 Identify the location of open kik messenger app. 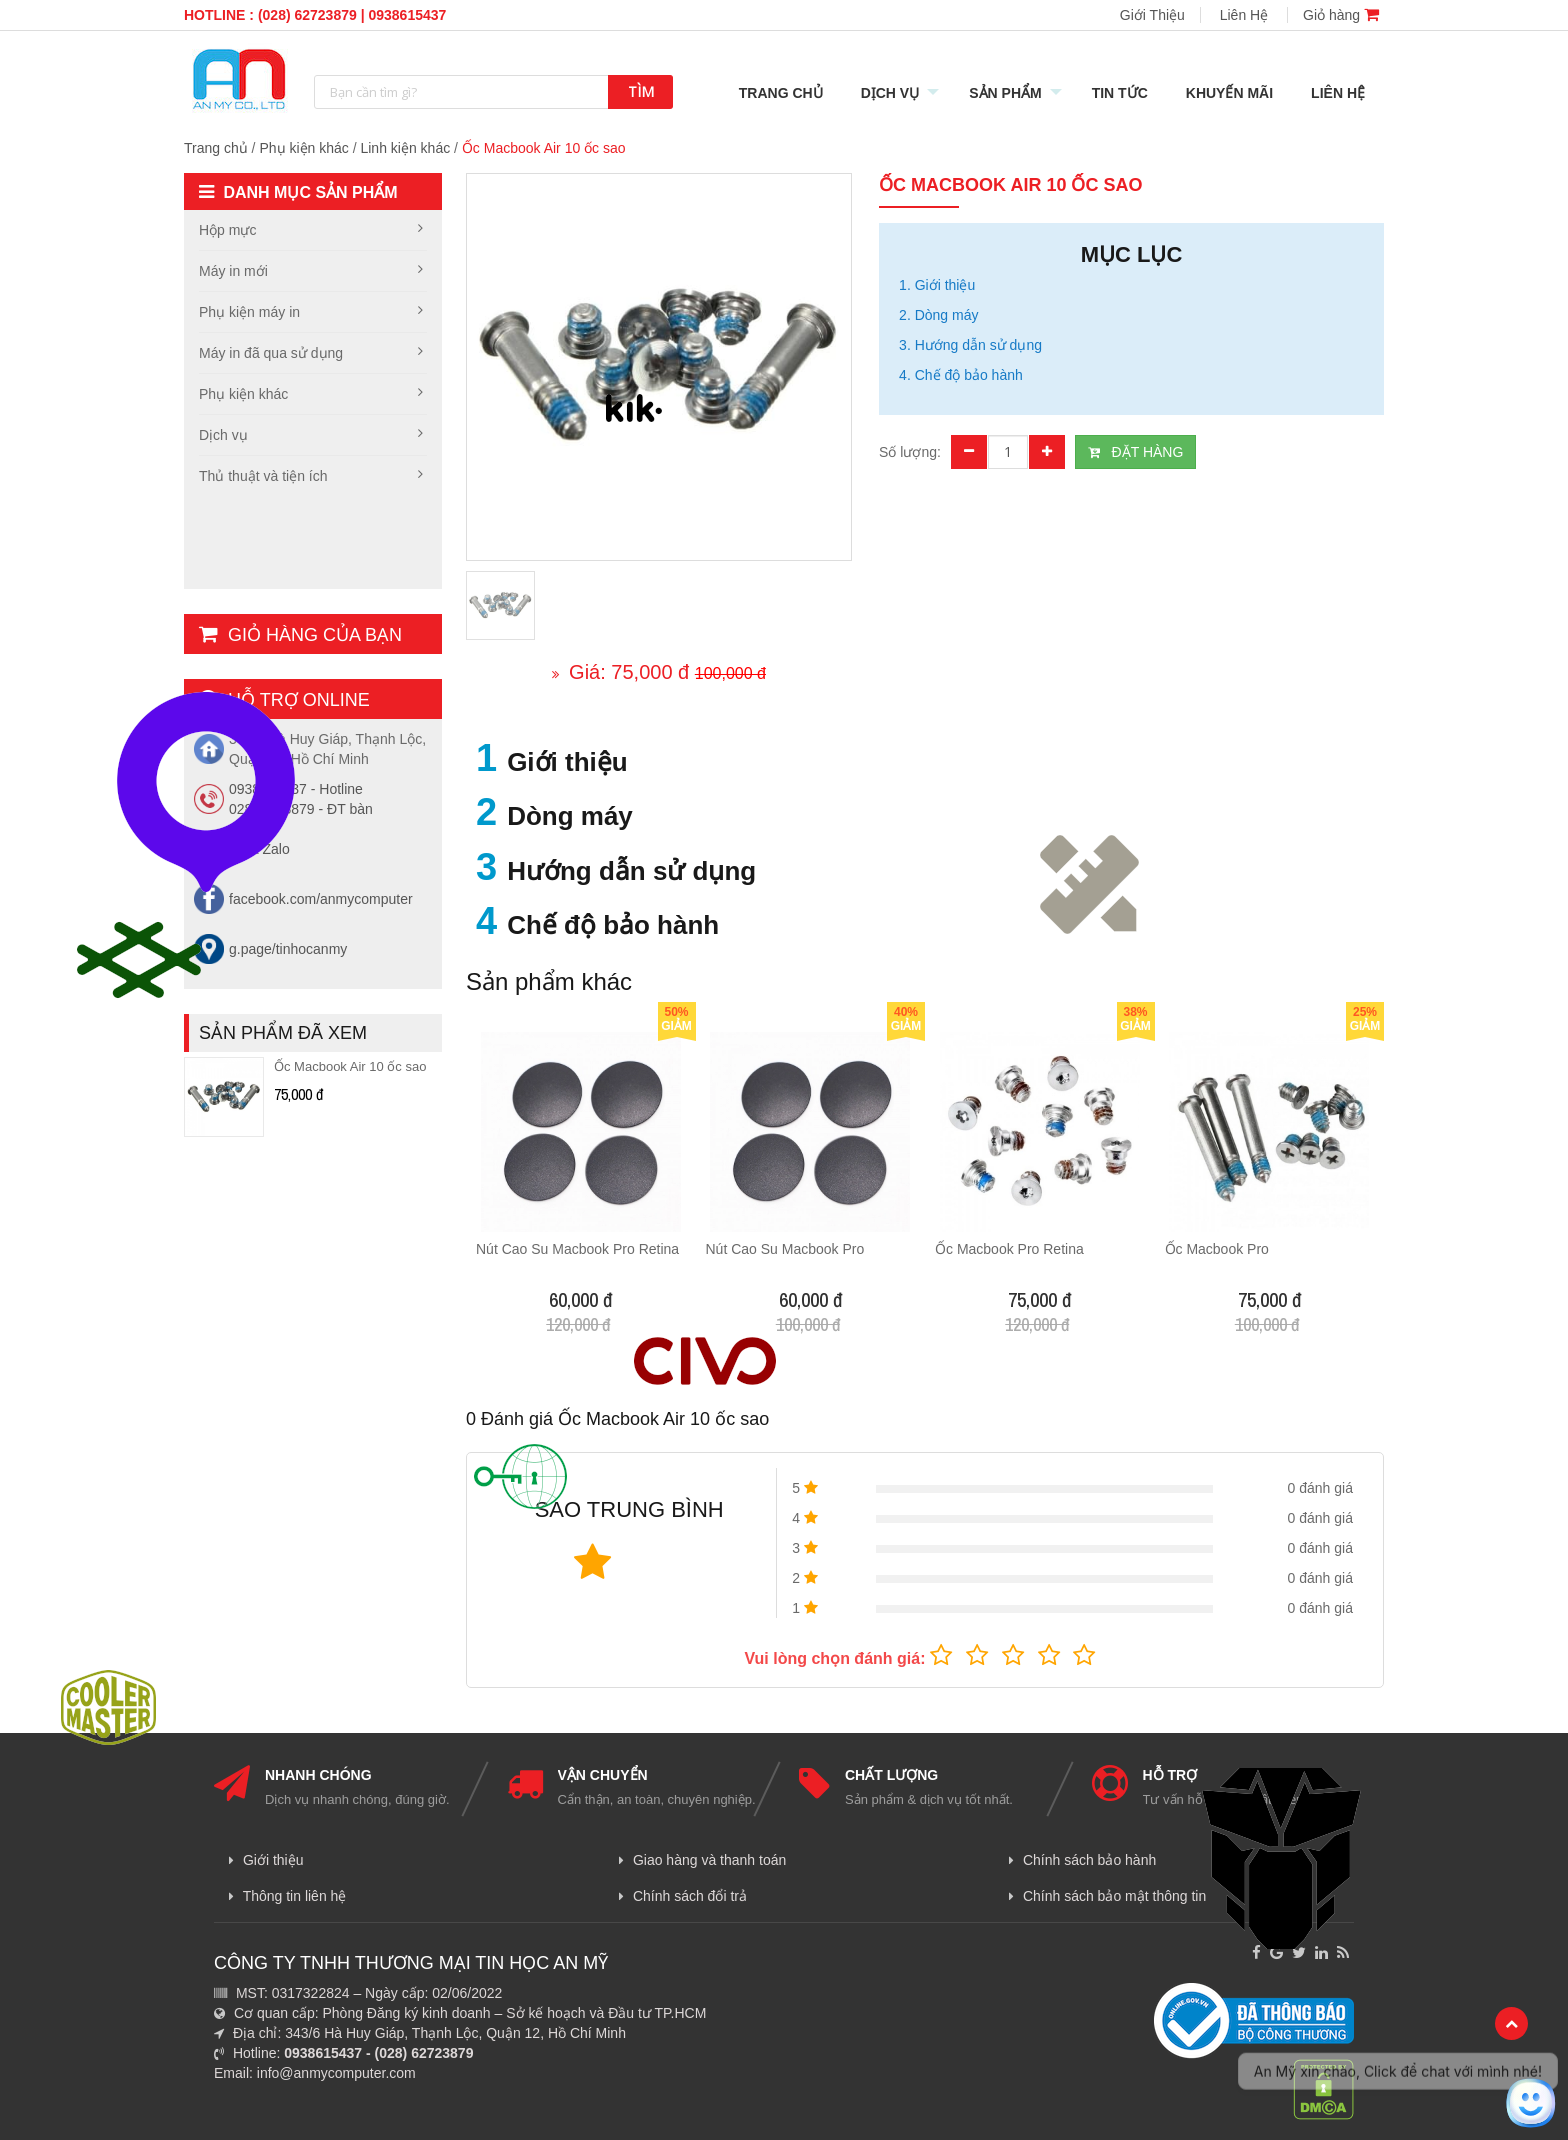
(634, 408).